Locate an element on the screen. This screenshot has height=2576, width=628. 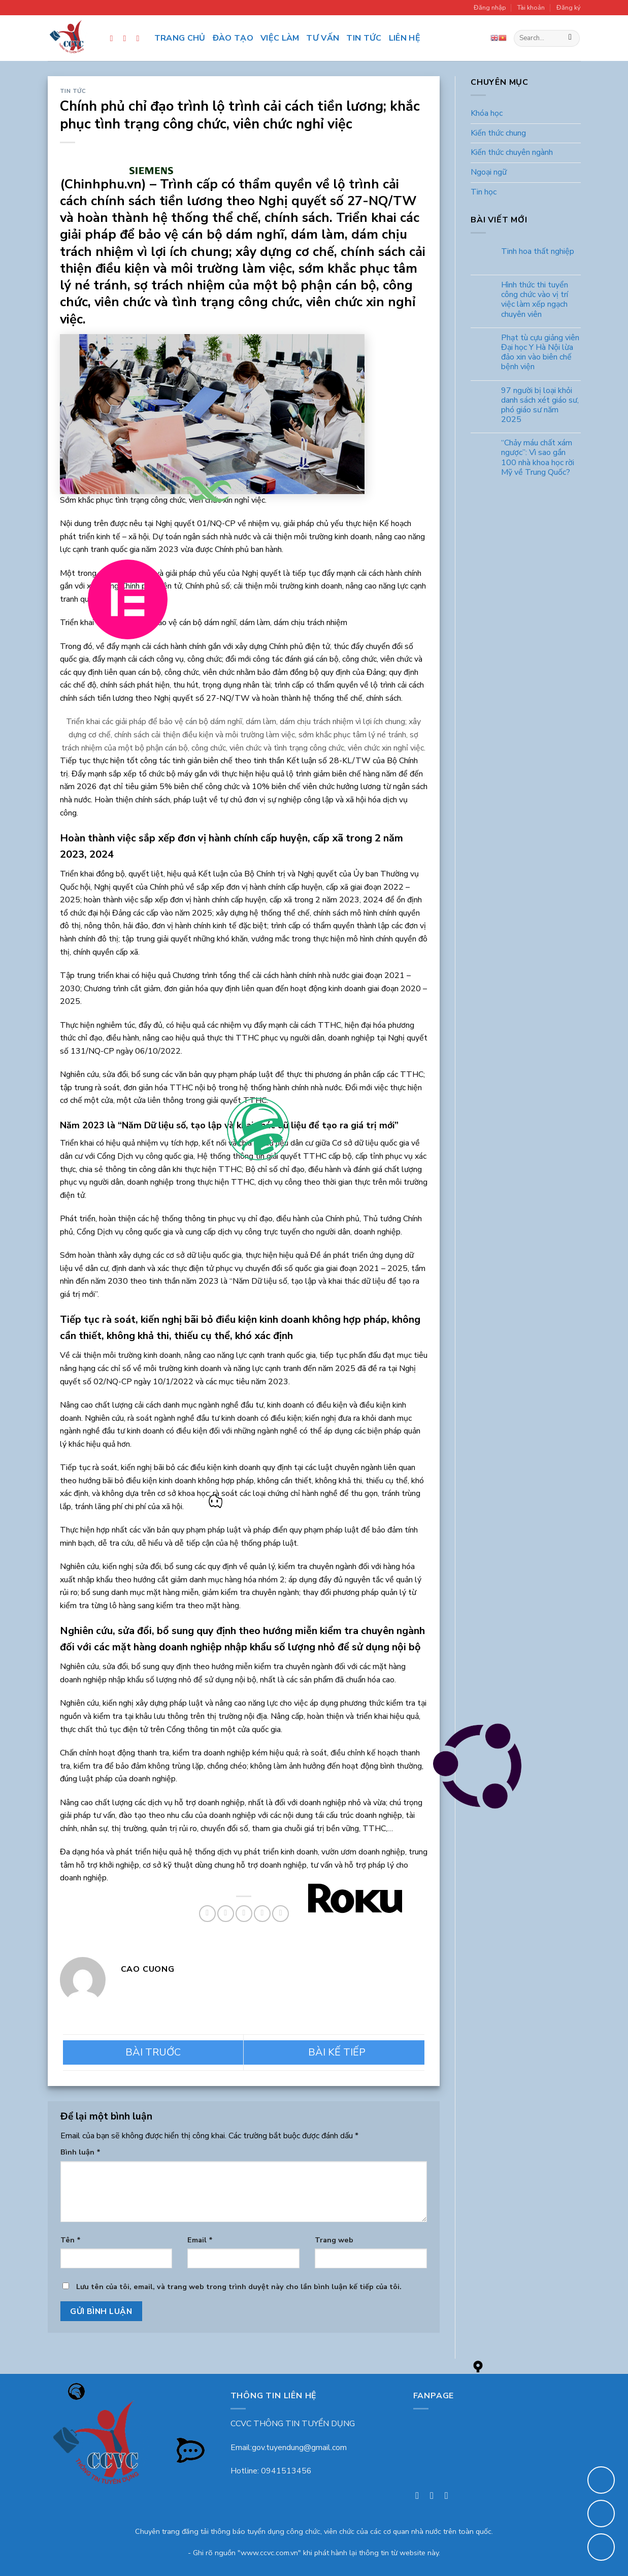
visit alternativeto website to find software alternatives is located at coordinates (258, 1129).